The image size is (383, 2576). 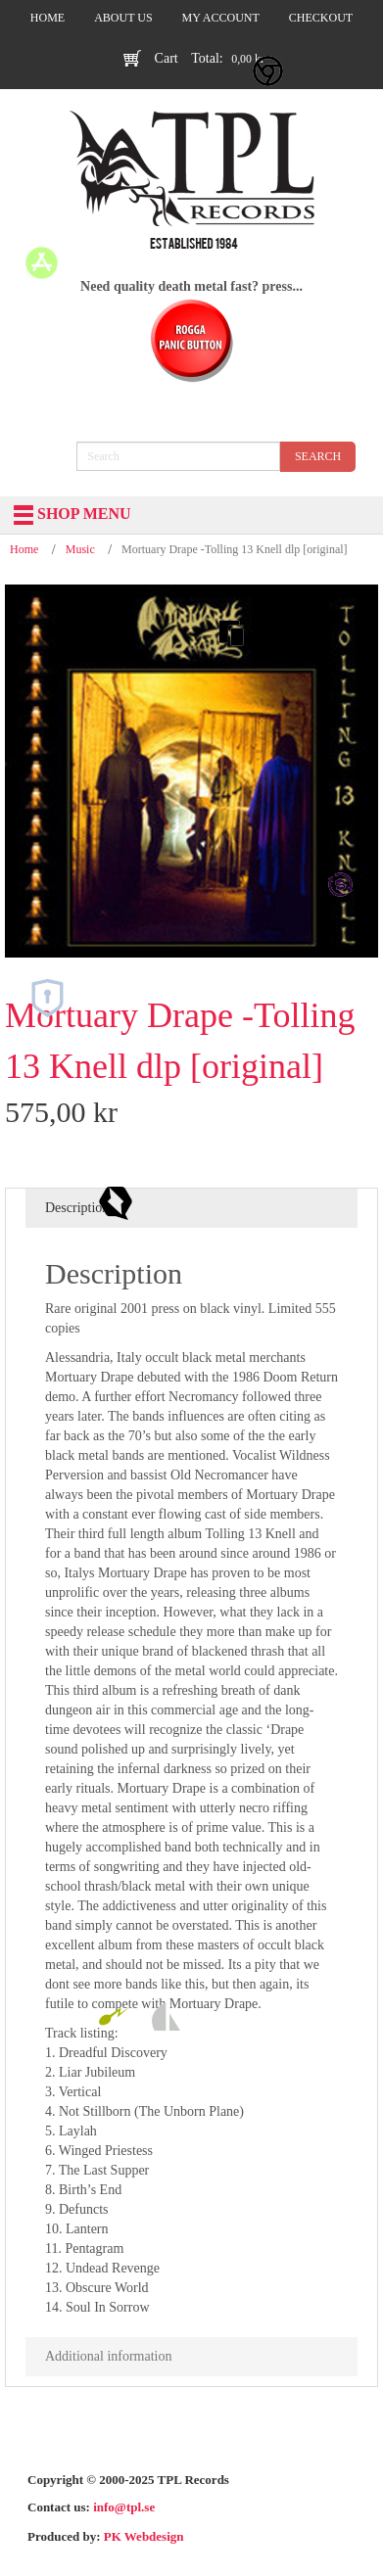 I want to click on currency exchange or conversion, so click(x=340, y=884).